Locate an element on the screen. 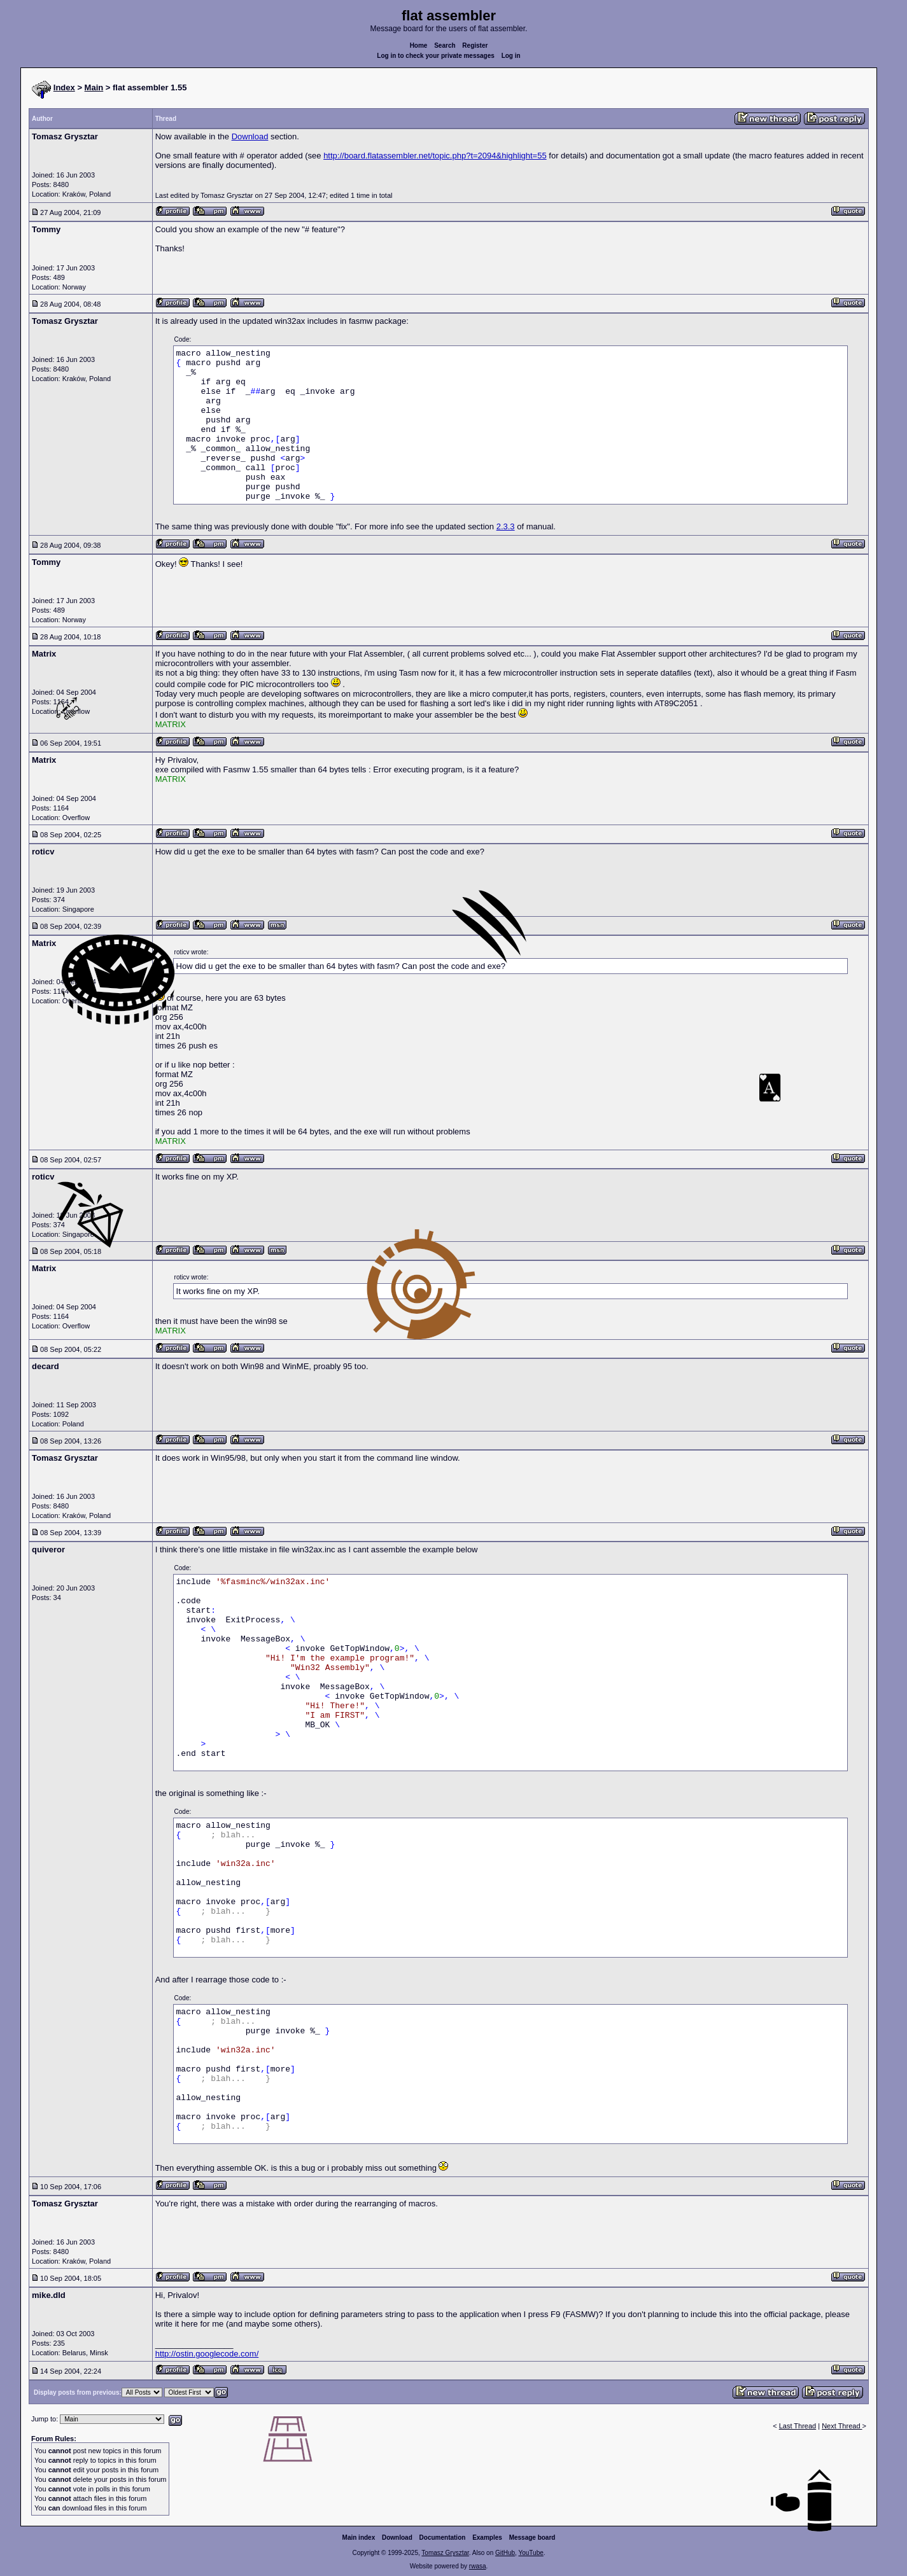 This screenshot has width=907, height=2576. select rope dart weapon in game inventory is located at coordinates (67, 708).